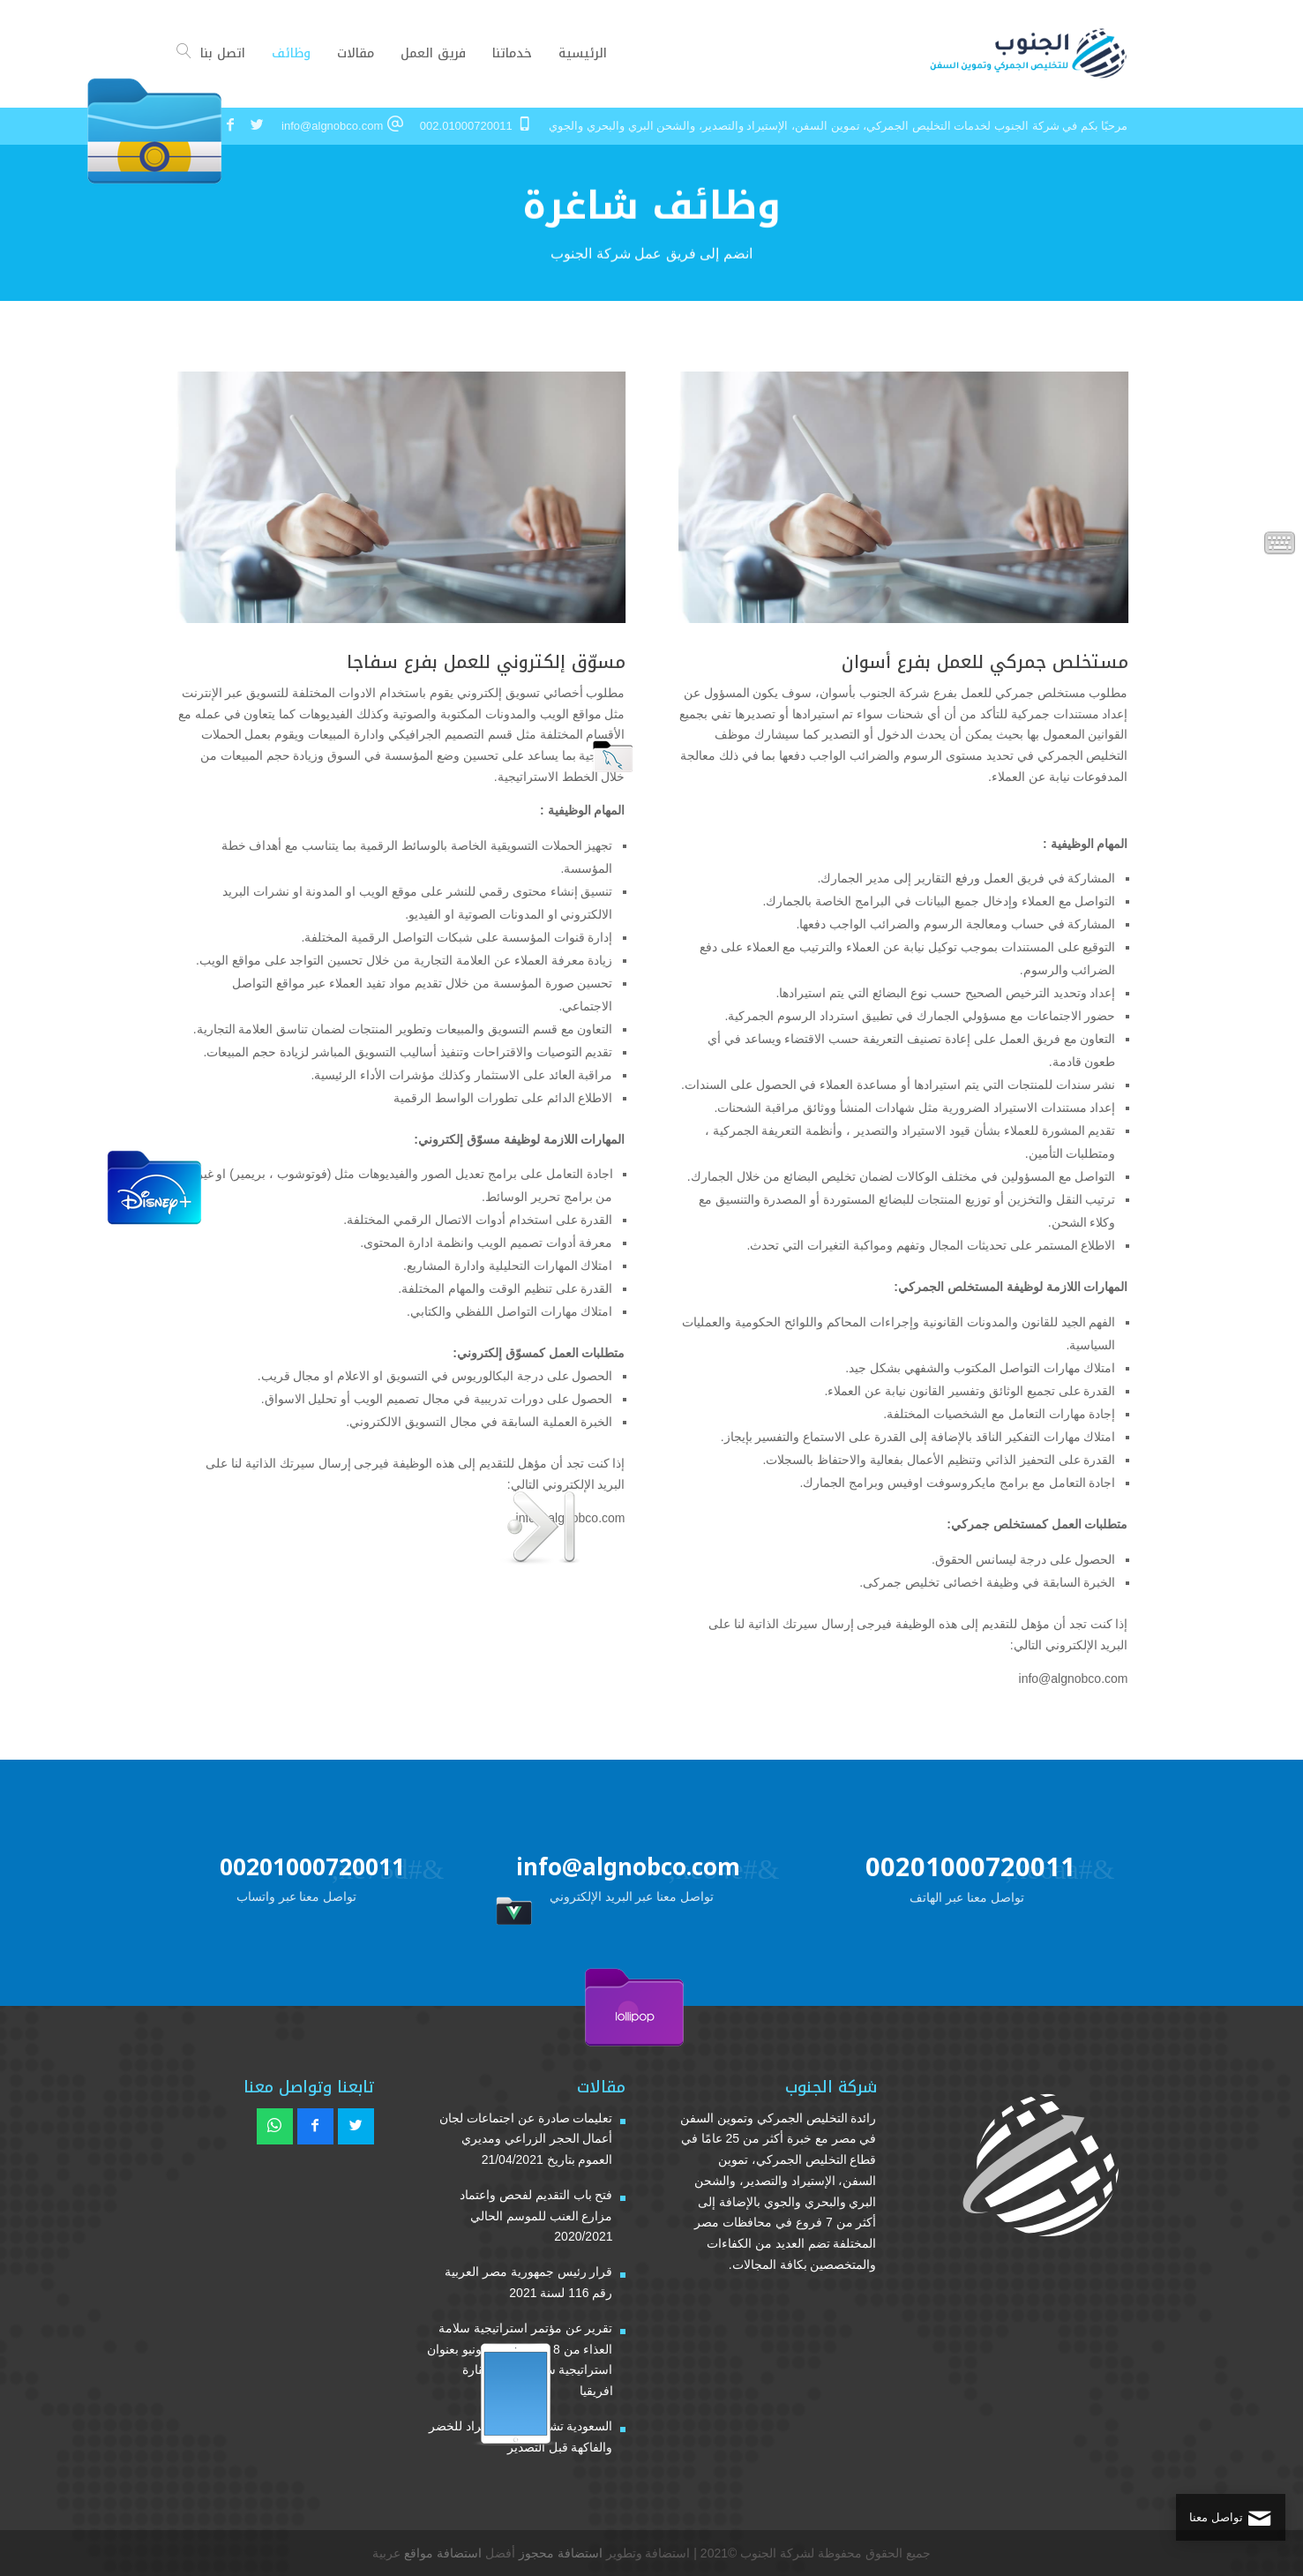 Image resolution: width=1303 pixels, height=2576 pixels. Describe the element at coordinates (154, 1190) in the screenshot. I see `open disney+ media folder` at that location.